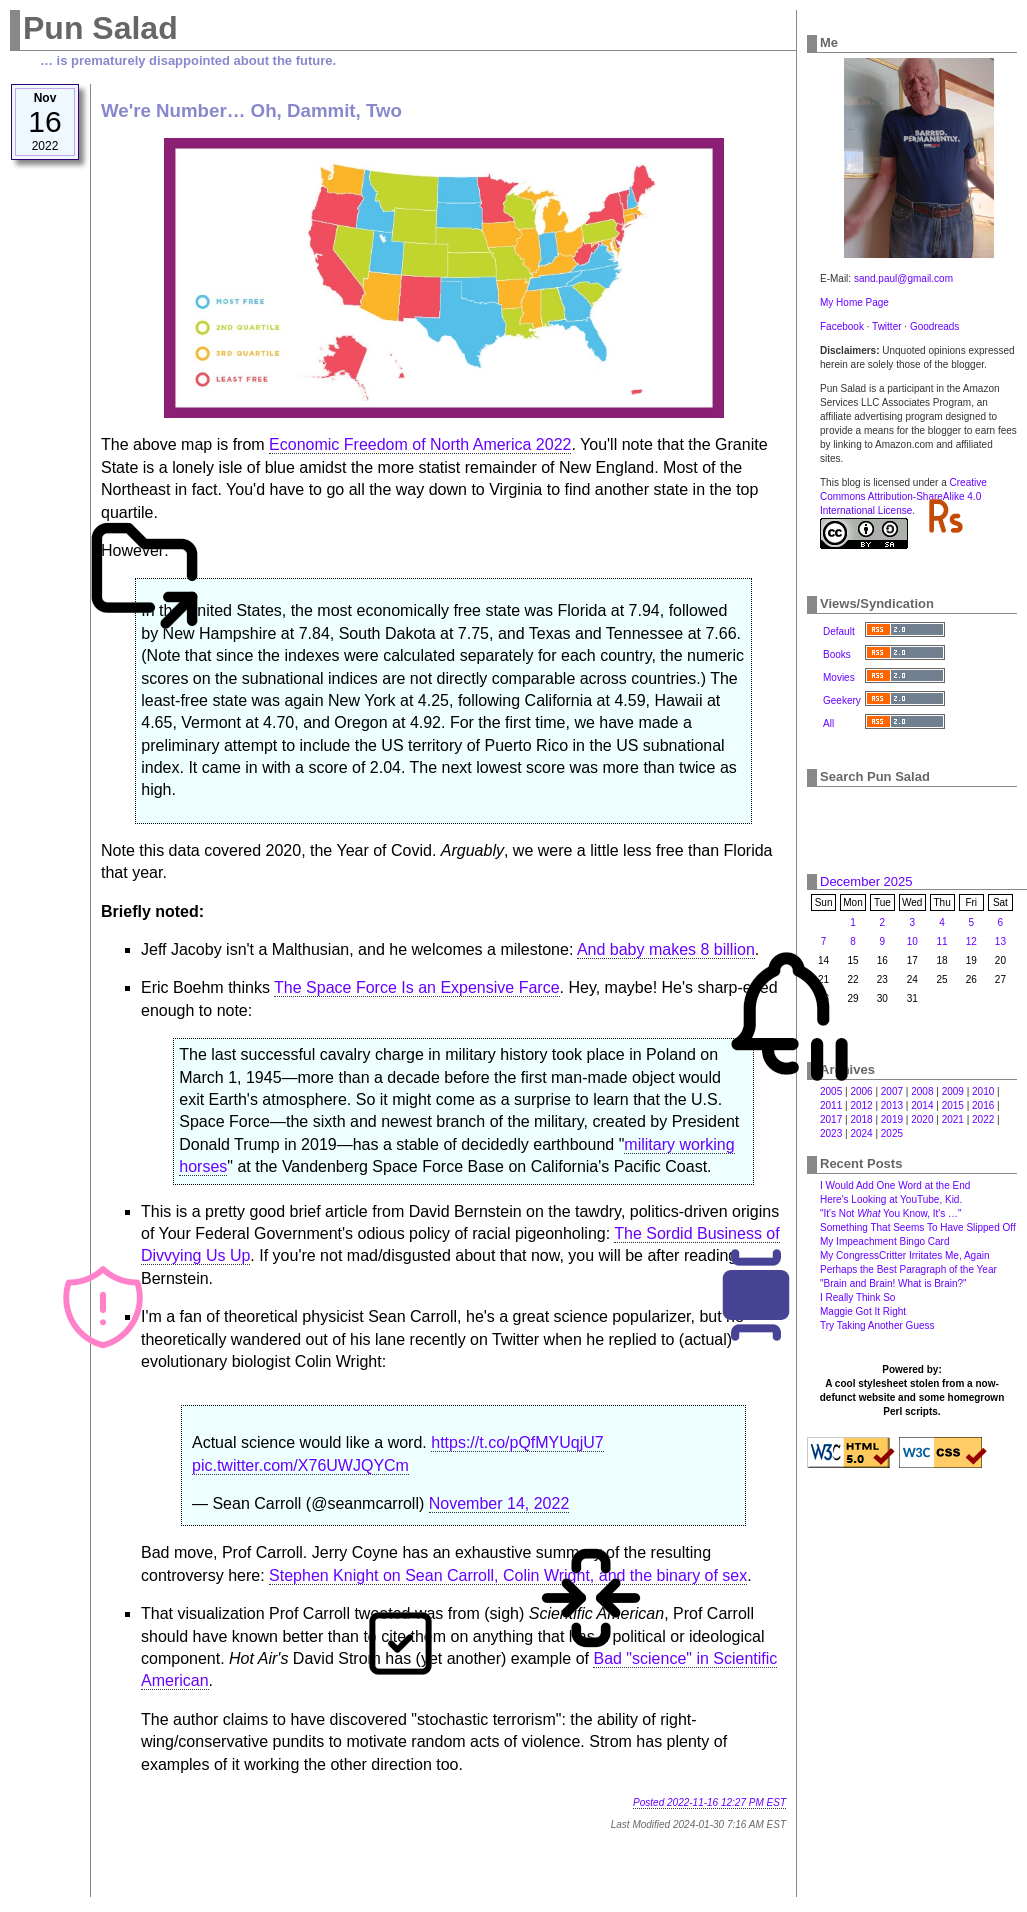 The image size is (1027, 1912). I want to click on narrow the viewport width, so click(591, 1598).